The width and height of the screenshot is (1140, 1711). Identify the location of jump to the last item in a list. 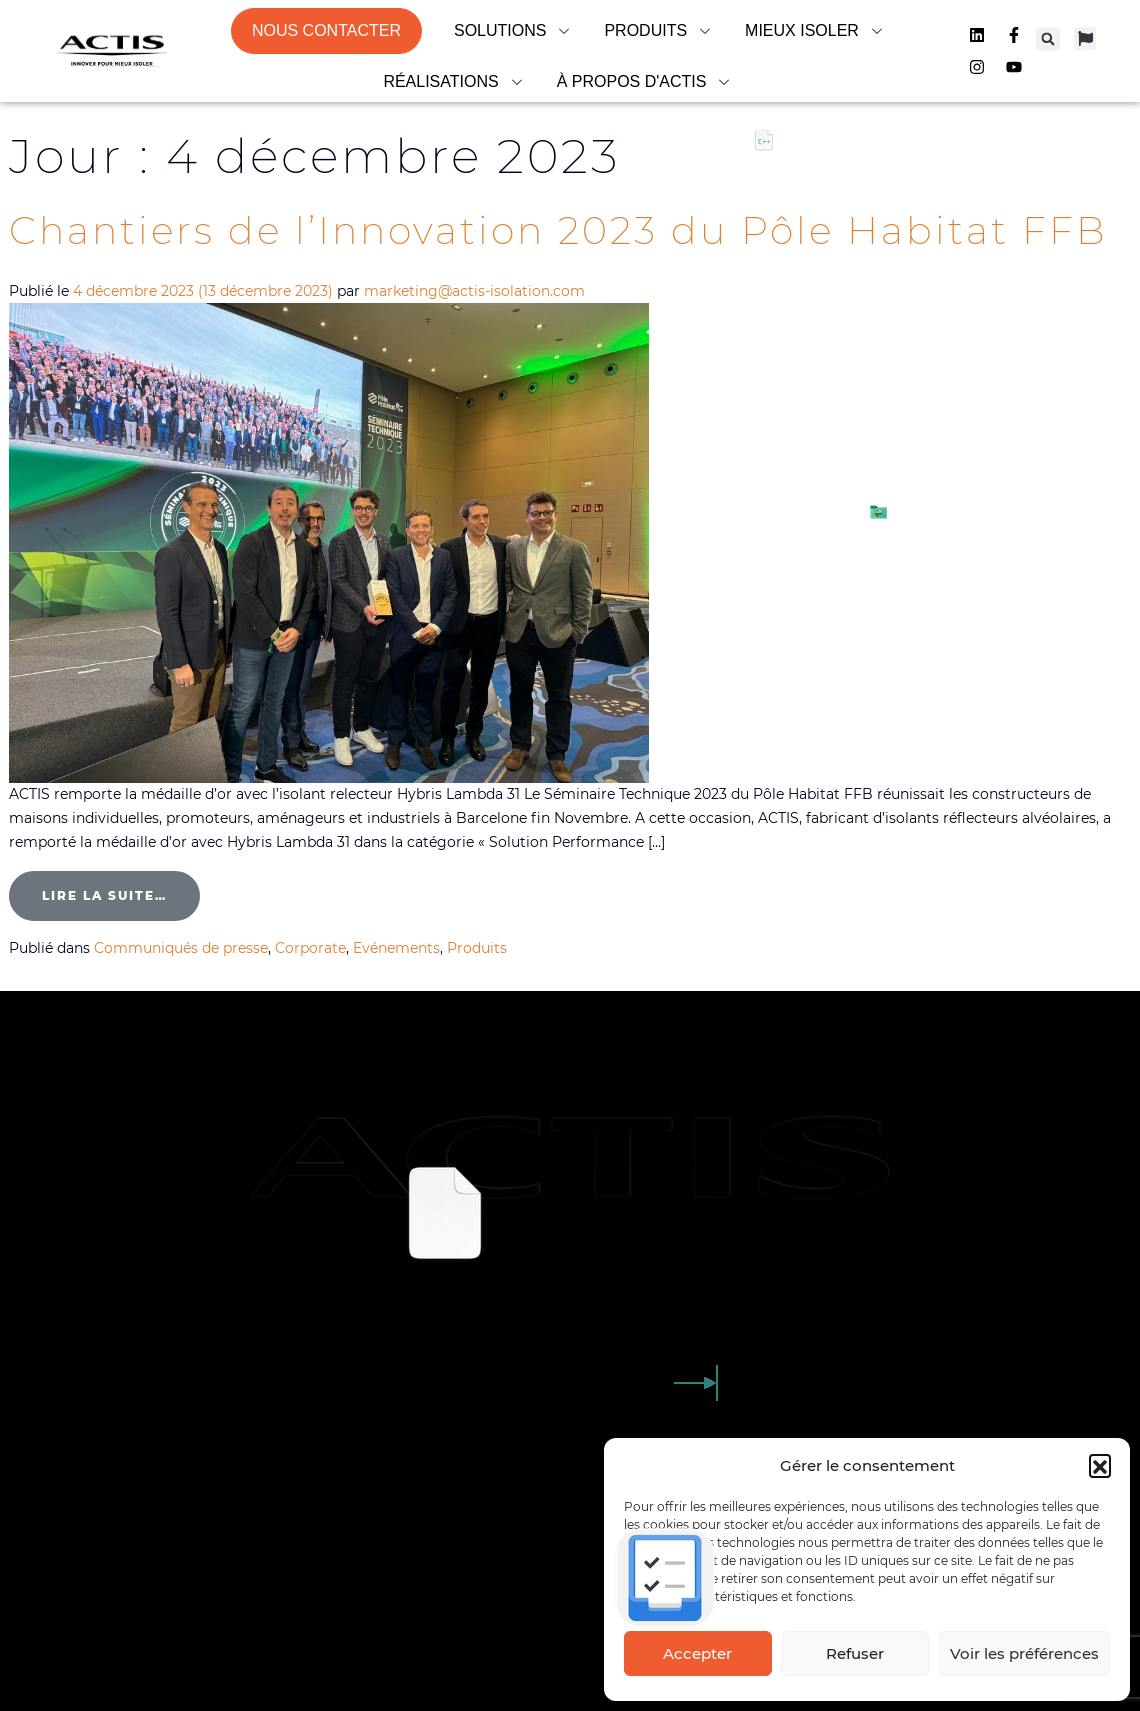
(696, 1383).